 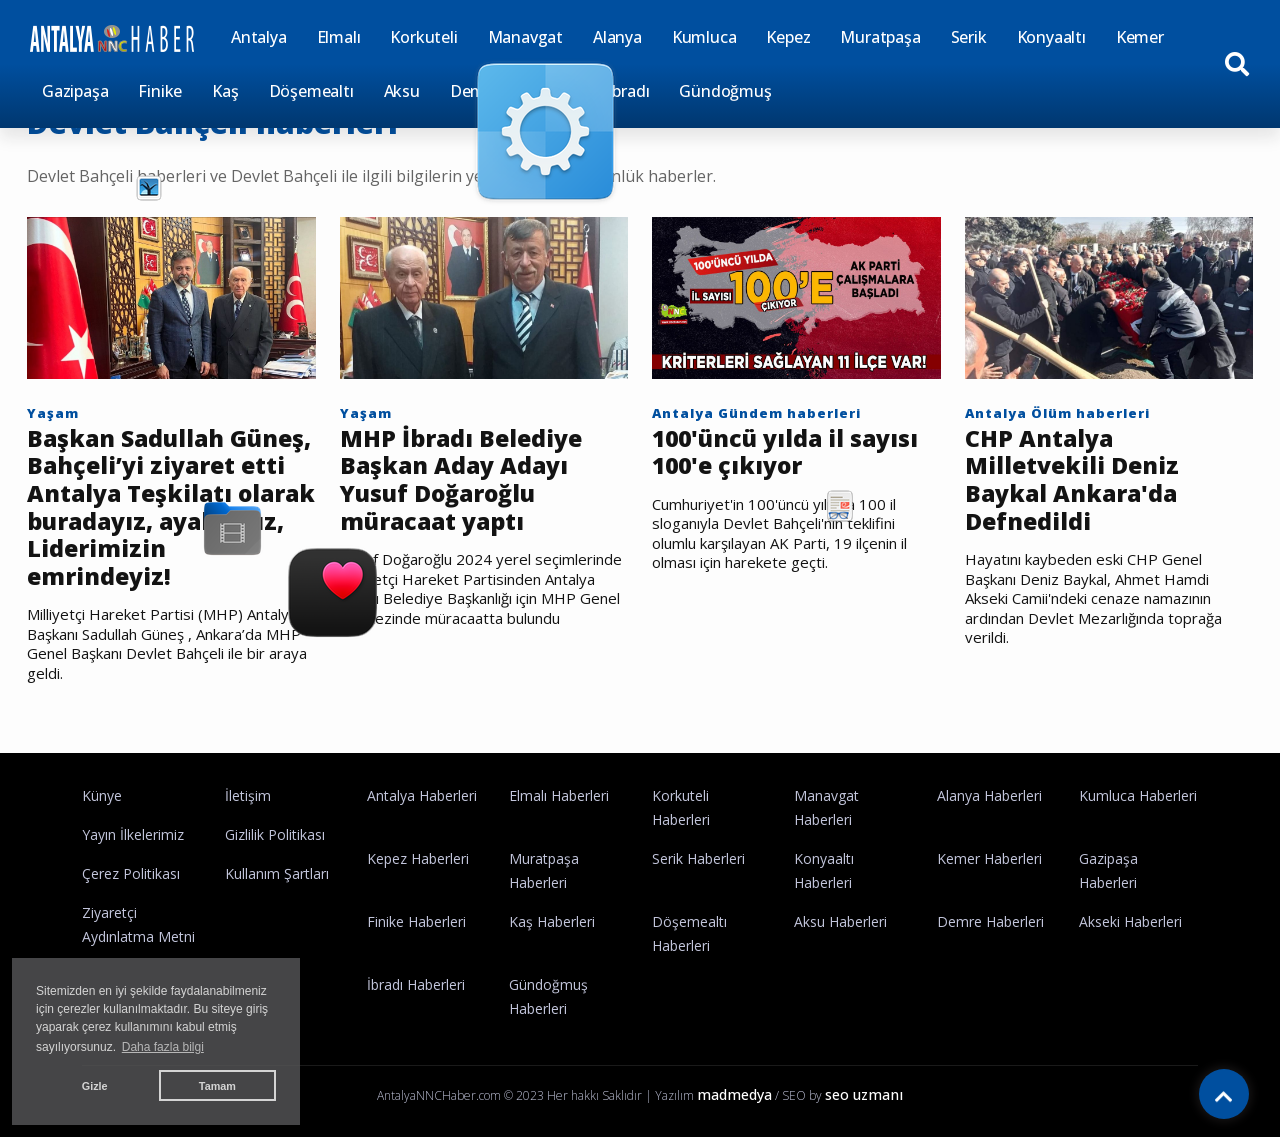 I want to click on open the health app, so click(x=332, y=592).